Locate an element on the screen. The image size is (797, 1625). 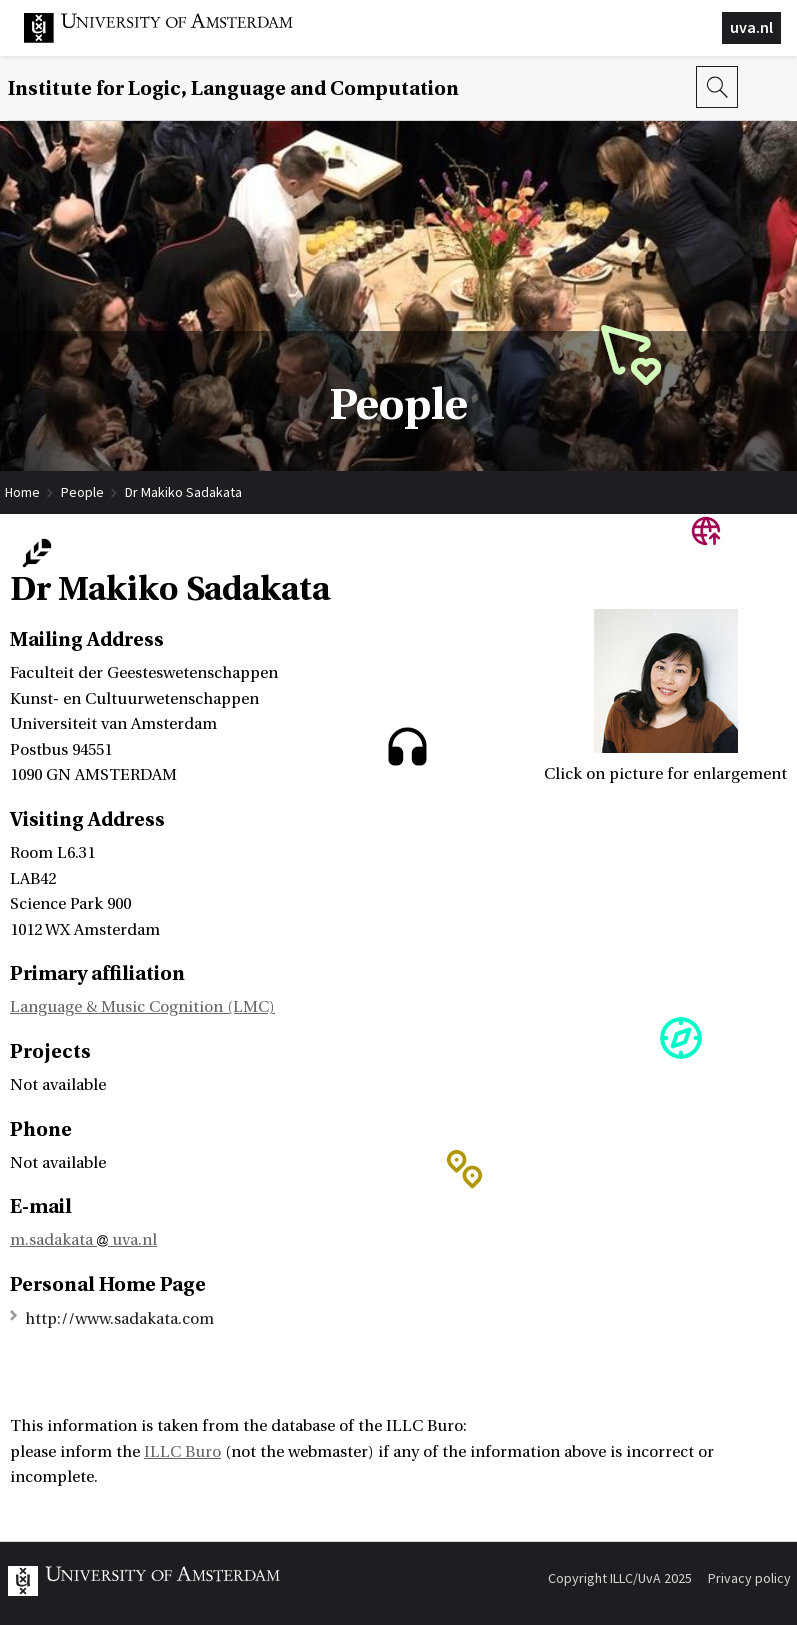
access navigation or direction features is located at coordinates (681, 1038).